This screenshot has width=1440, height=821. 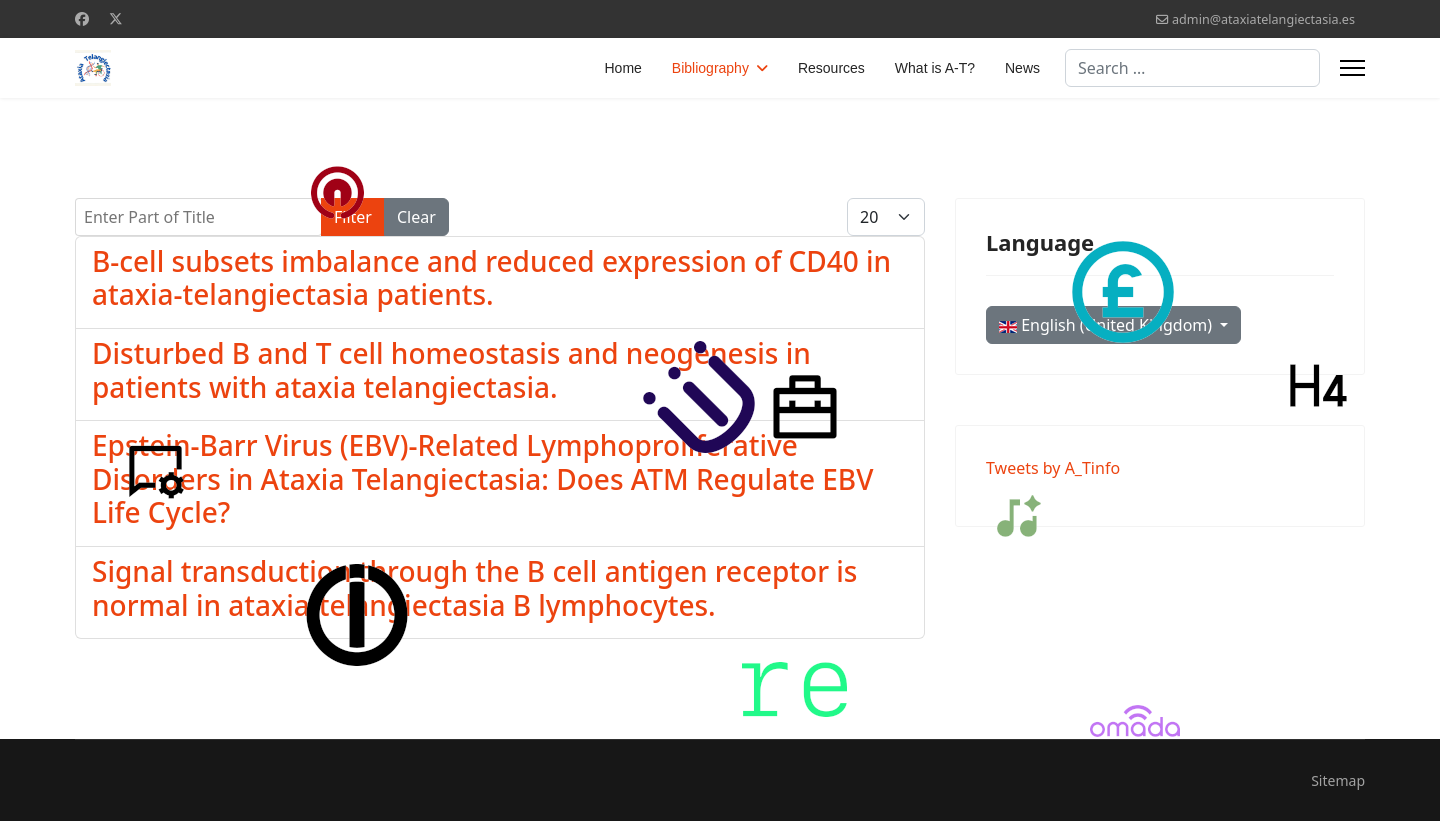 I want to click on remark markdown processor logo, so click(x=794, y=689).